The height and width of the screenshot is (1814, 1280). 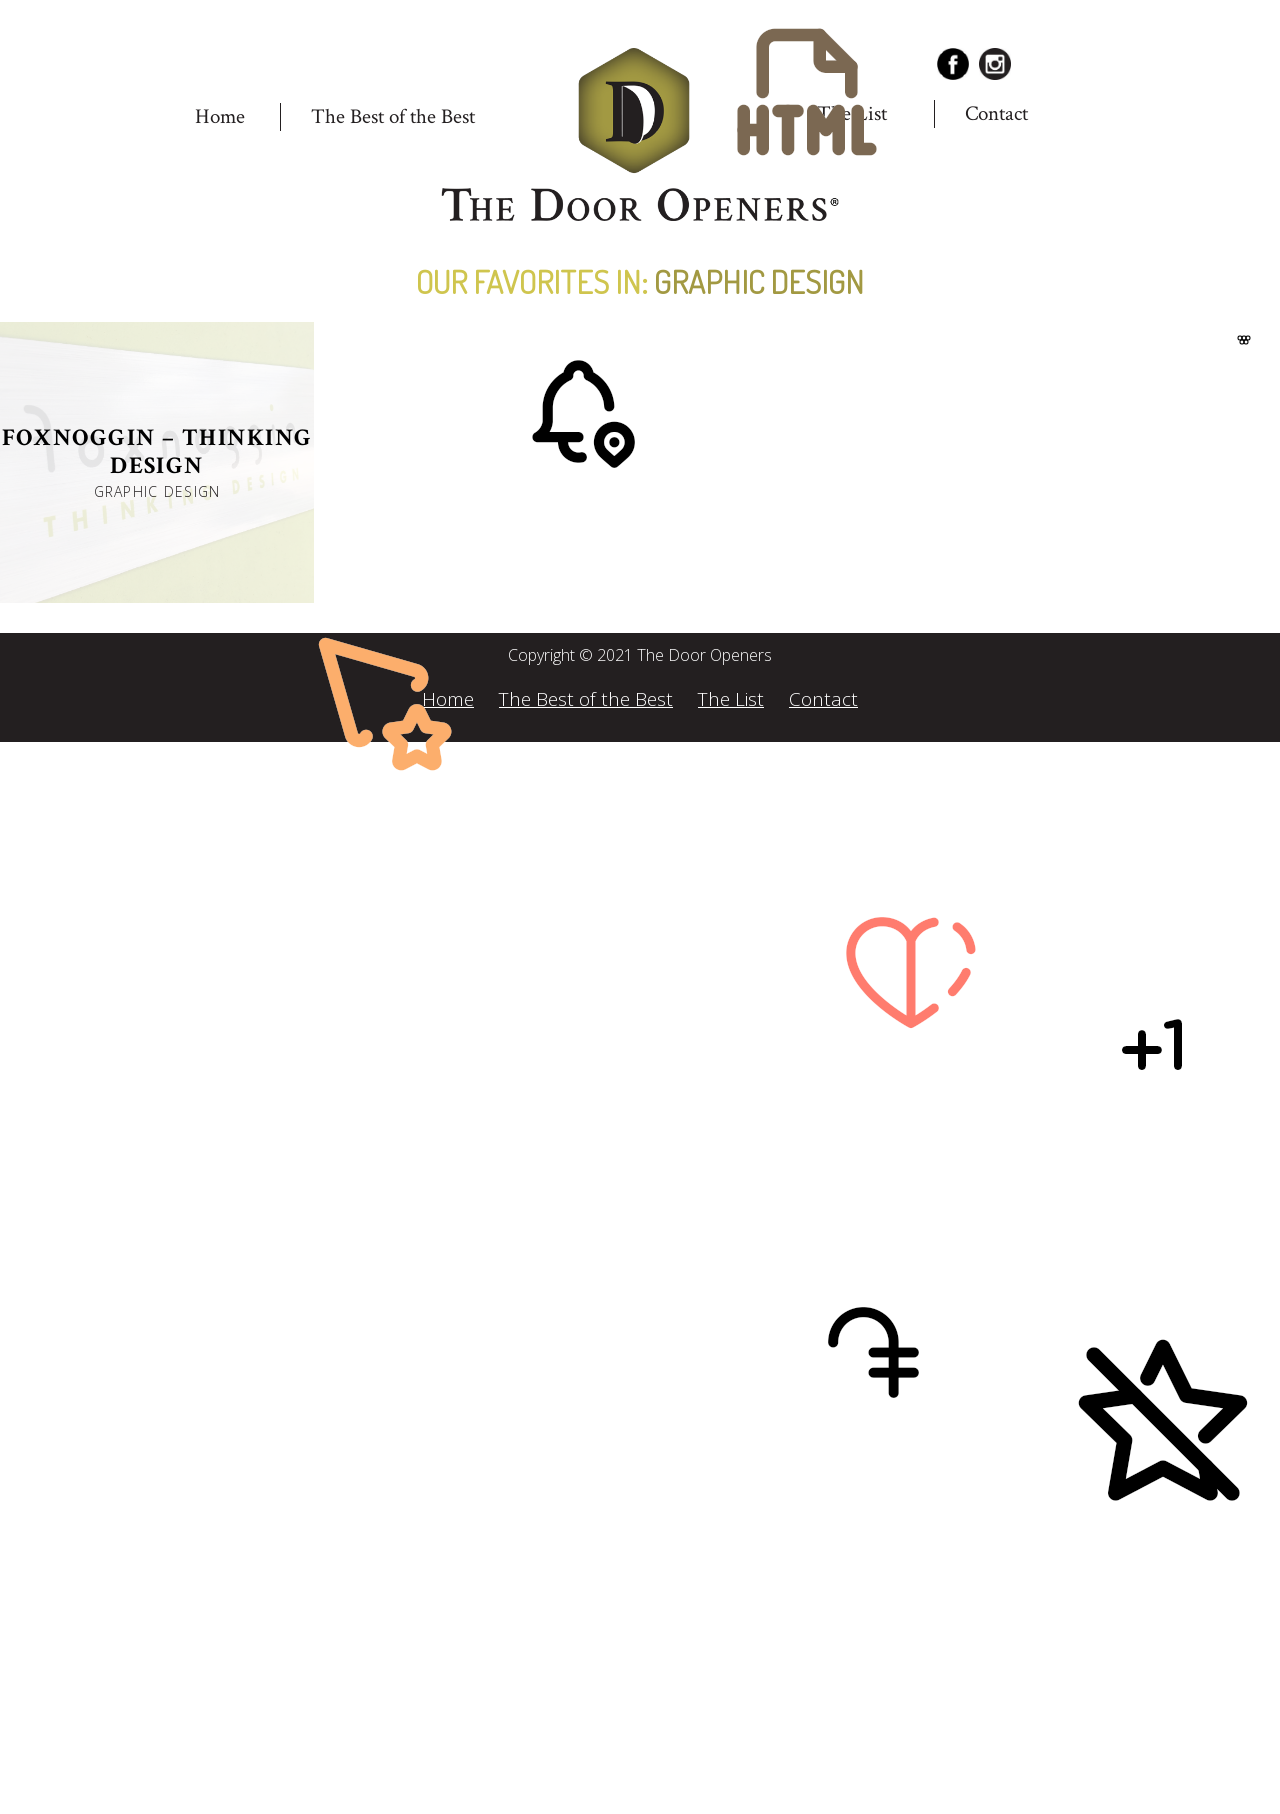 What do you see at coordinates (1244, 340) in the screenshot?
I see `view olympics-related content or events` at bounding box center [1244, 340].